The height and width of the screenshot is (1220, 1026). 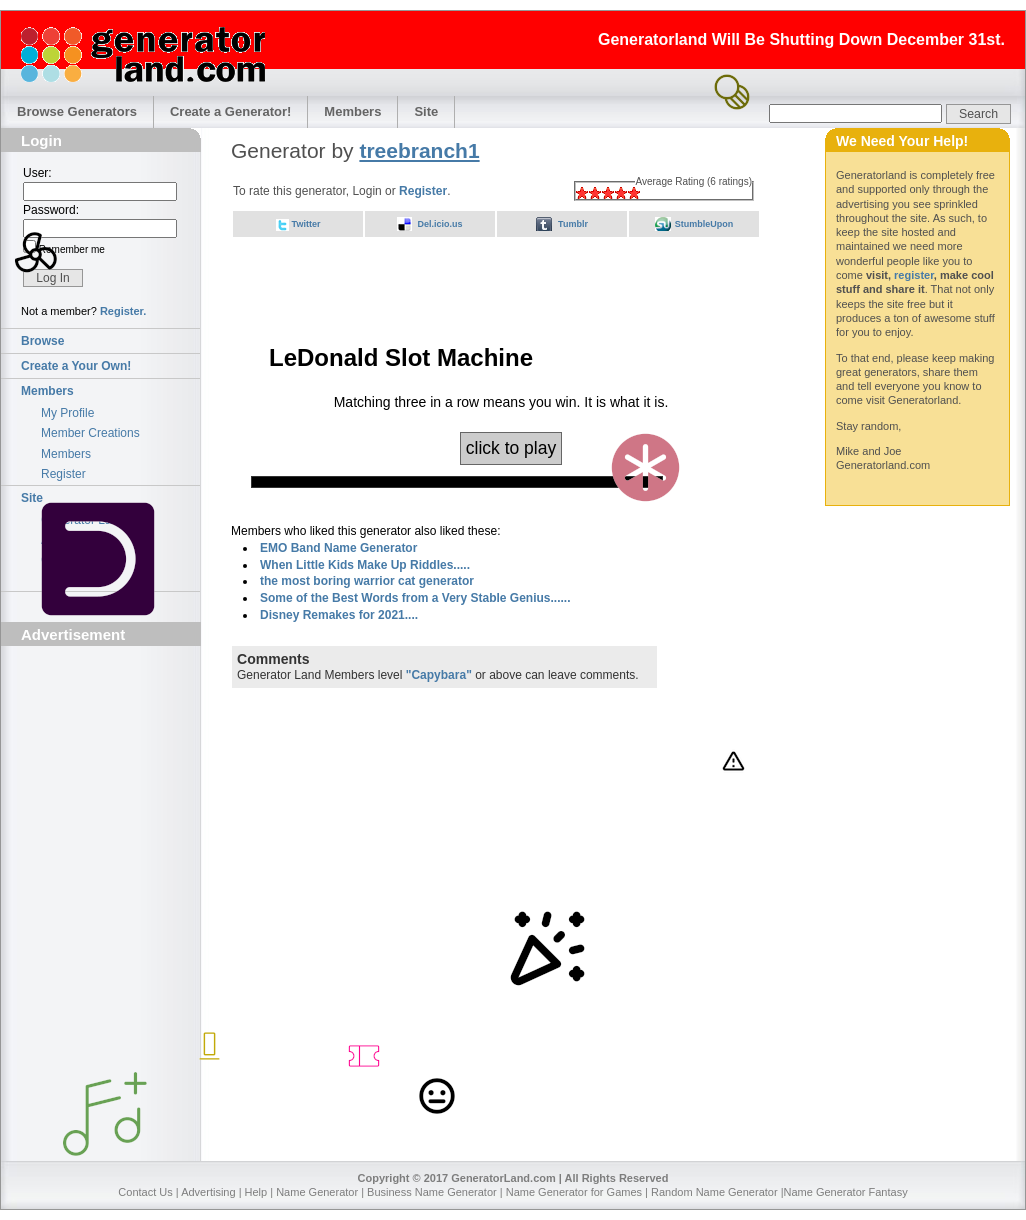 I want to click on adjust fan or ventilation settings, so click(x=35, y=254).